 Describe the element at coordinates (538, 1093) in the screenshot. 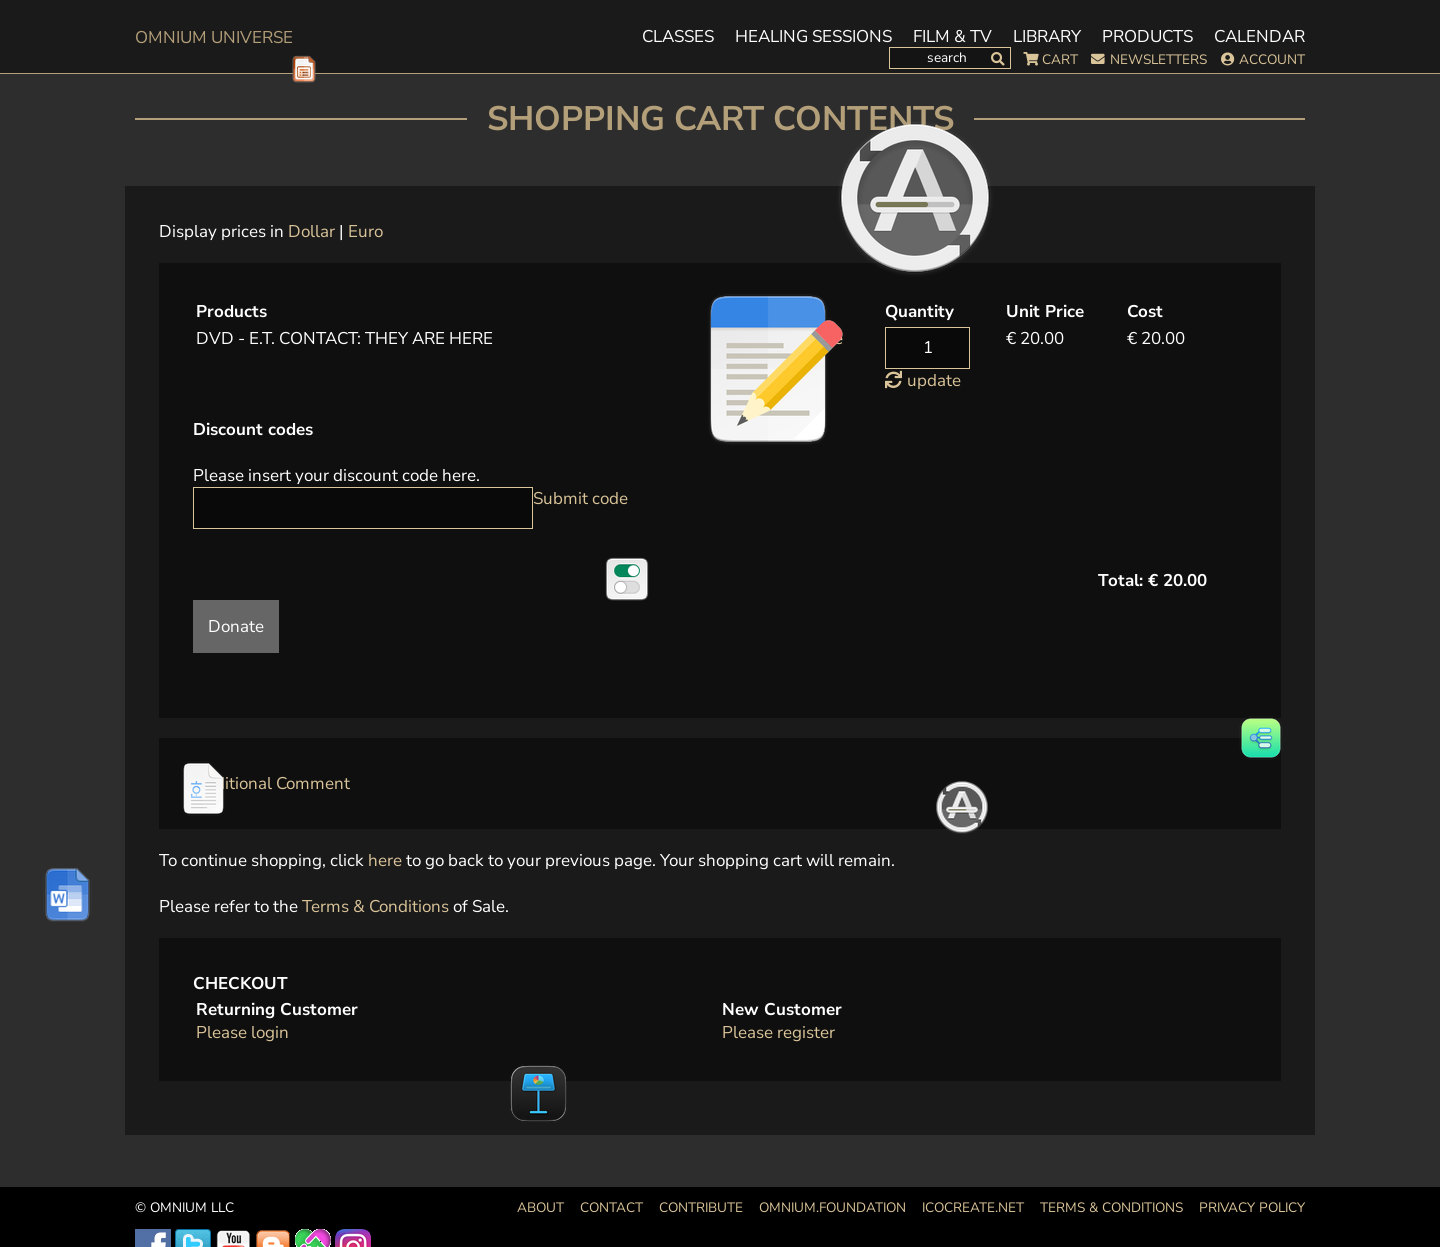

I see `open keynote to create or edit presentations` at that location.